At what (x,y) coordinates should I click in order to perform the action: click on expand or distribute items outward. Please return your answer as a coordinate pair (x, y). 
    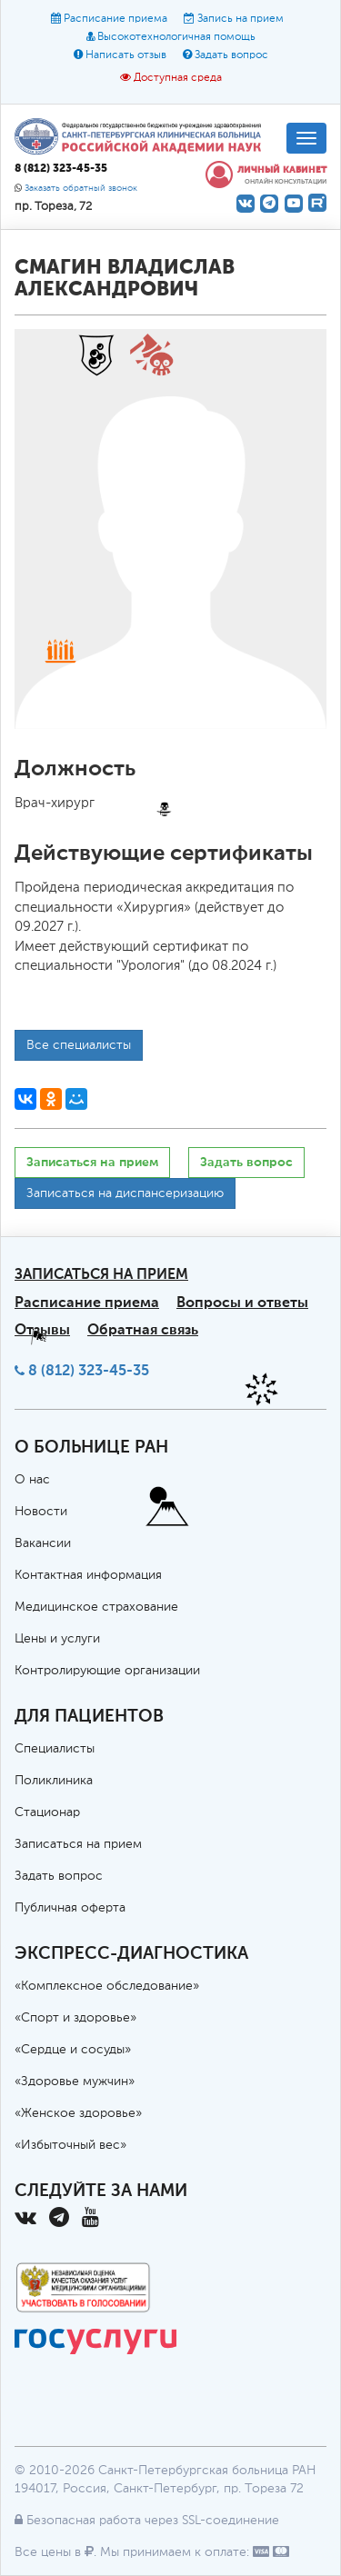
    Looking at the image, I should click on (261, 1389).